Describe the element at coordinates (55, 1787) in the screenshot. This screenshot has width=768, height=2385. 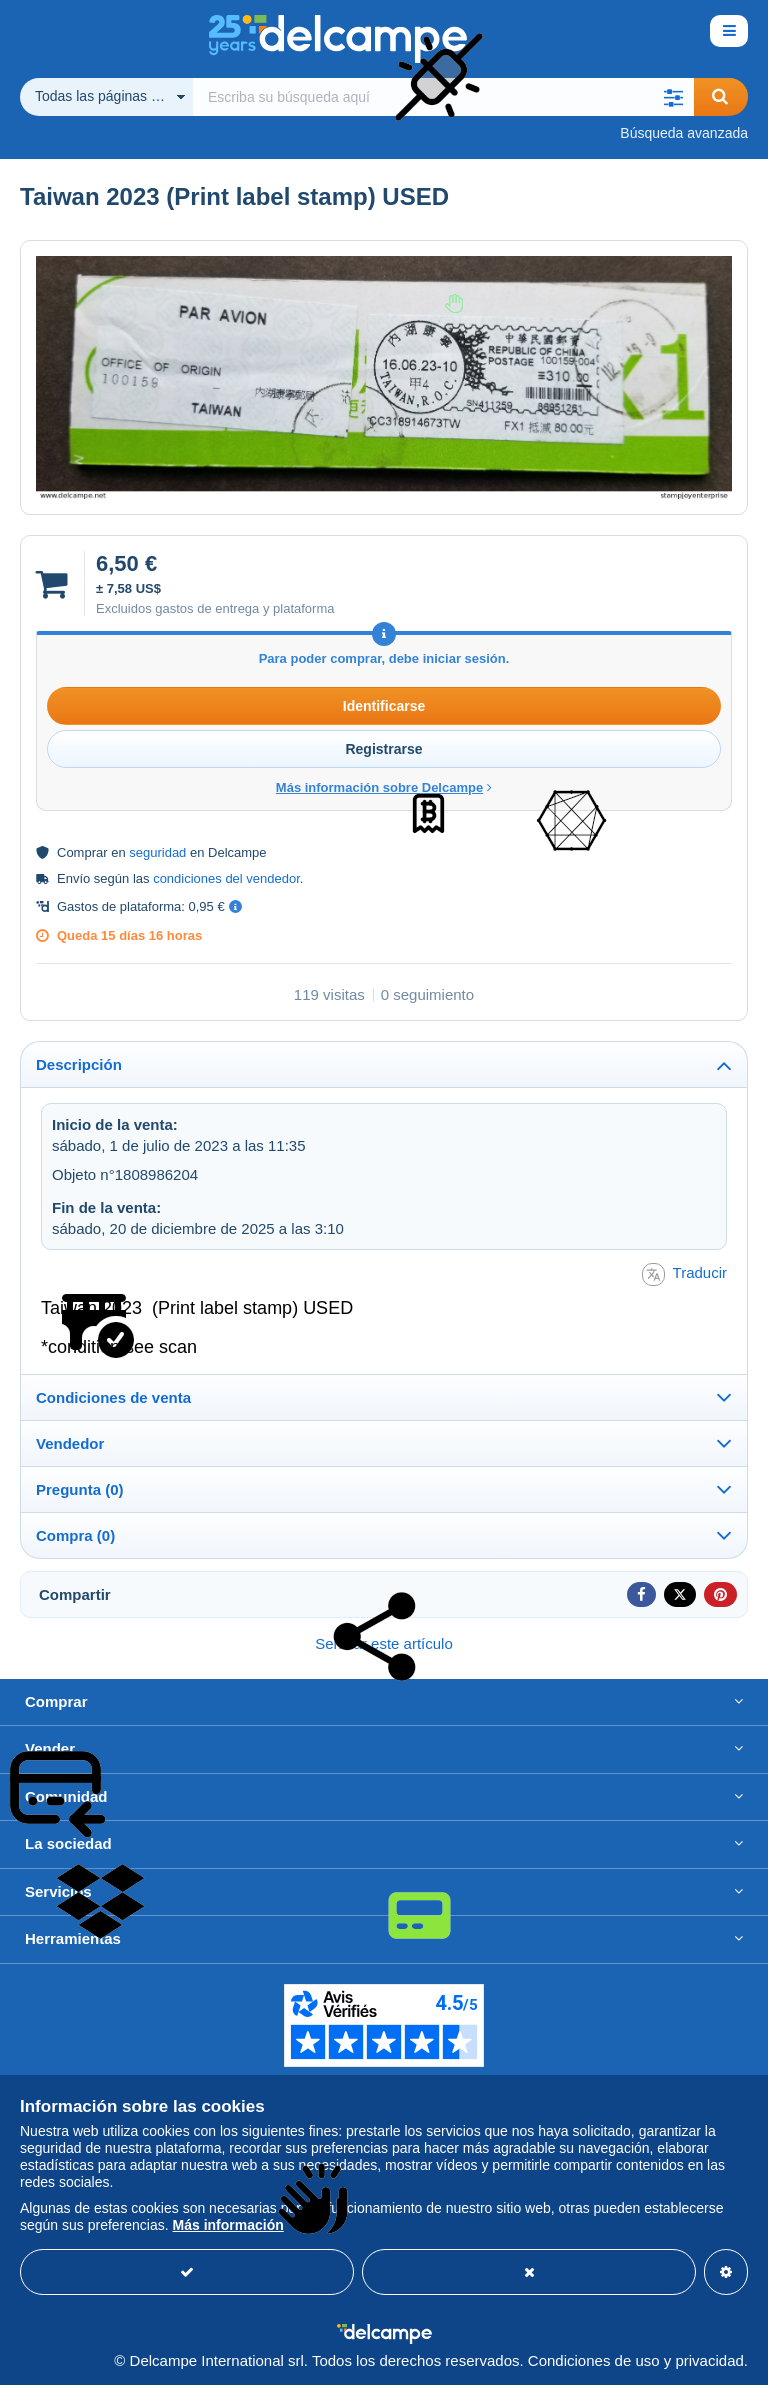
I see `request a refund to your card` at that location.